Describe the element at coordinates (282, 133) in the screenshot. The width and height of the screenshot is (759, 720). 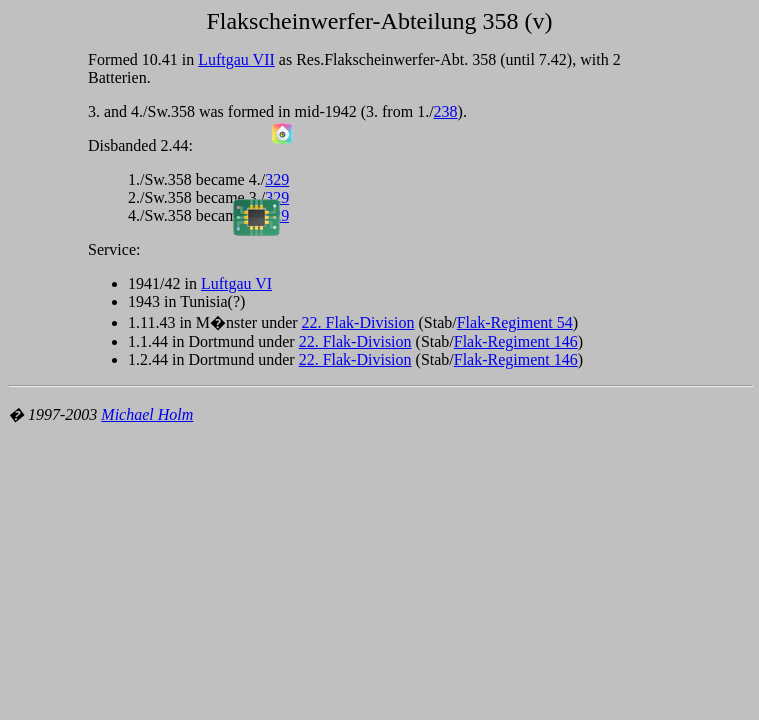
I see `open color preferences settings` at that location.